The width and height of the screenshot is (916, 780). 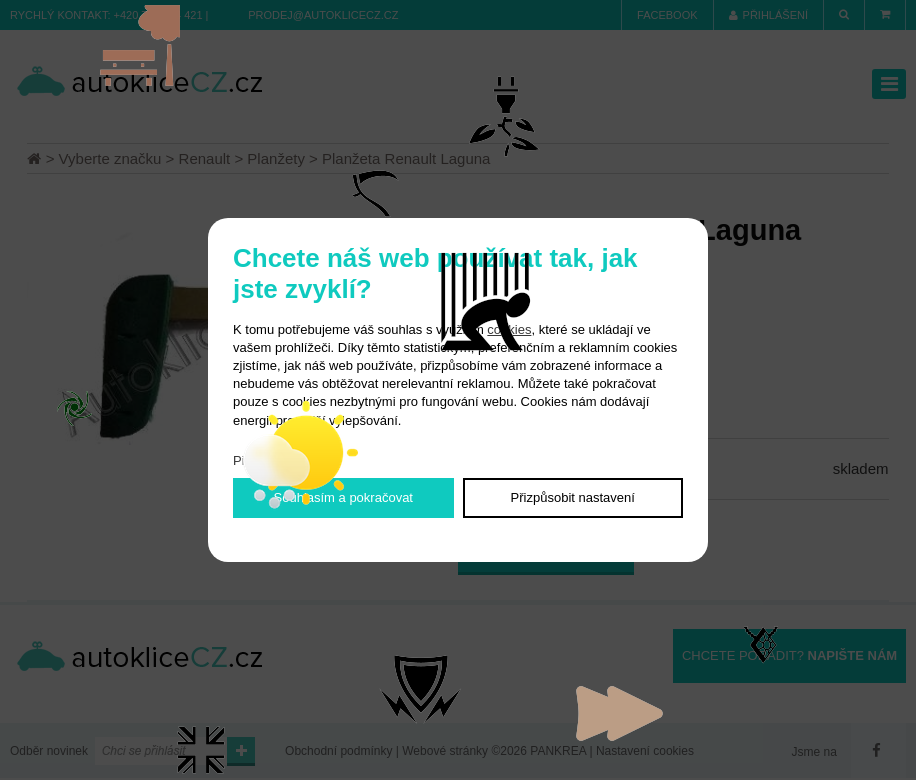 I want to click on select the scythe weapon or tool, so click(x=375, y=193).